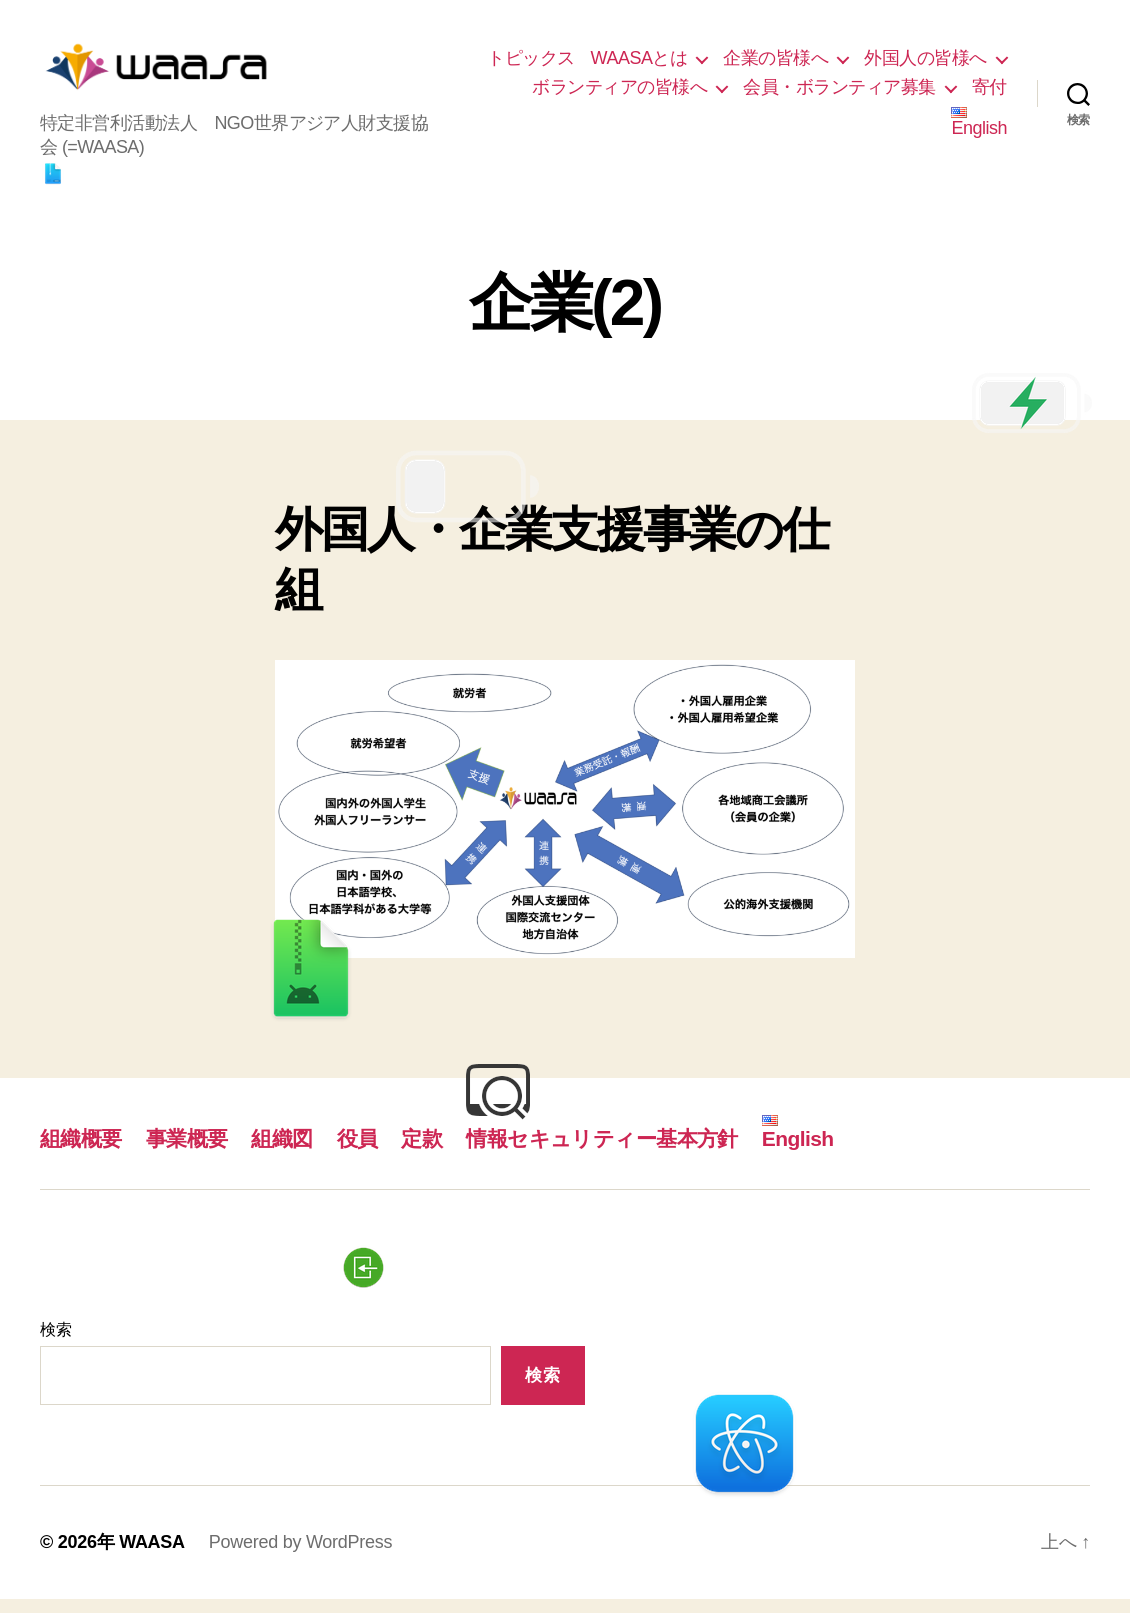 Image resolution: width=1130 pixels, height=1613 pixels. Describe the element at coordinates (1032, 403) in the screenshot. I see `indicates battery is charging at 90%` at that location.